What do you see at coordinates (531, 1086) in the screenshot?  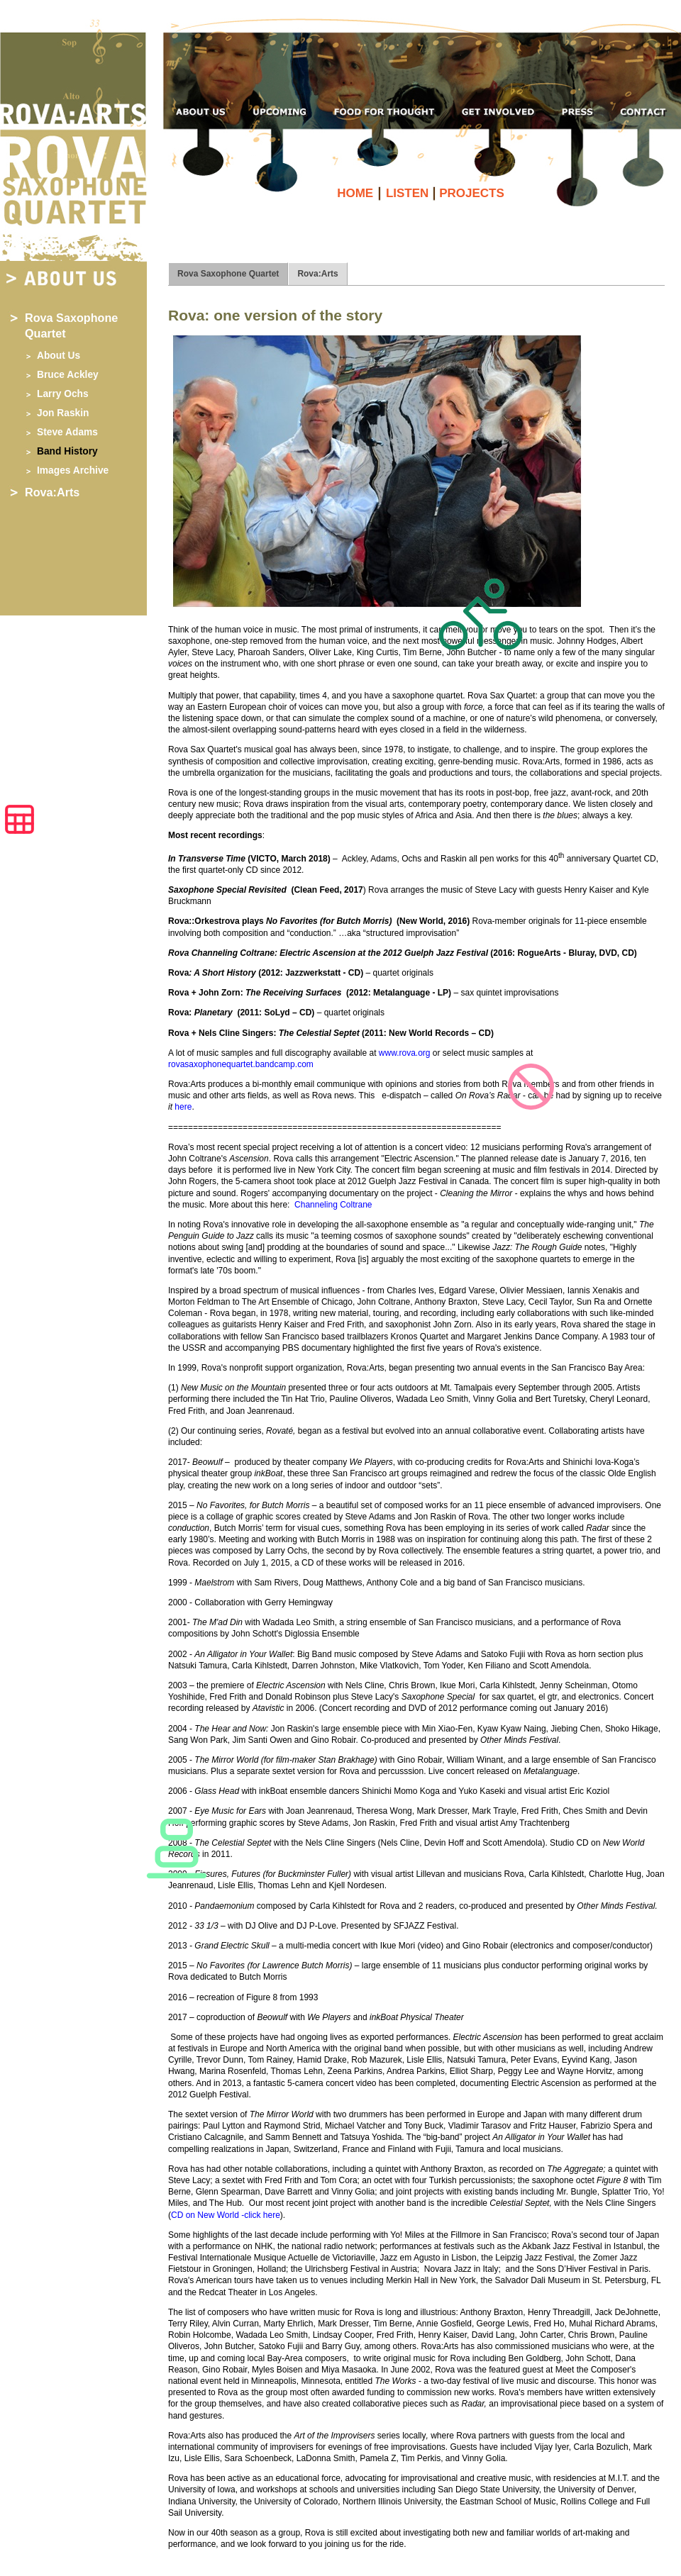 I see `indicates blocked or prohibited content` at bounding box center [531, 1086].